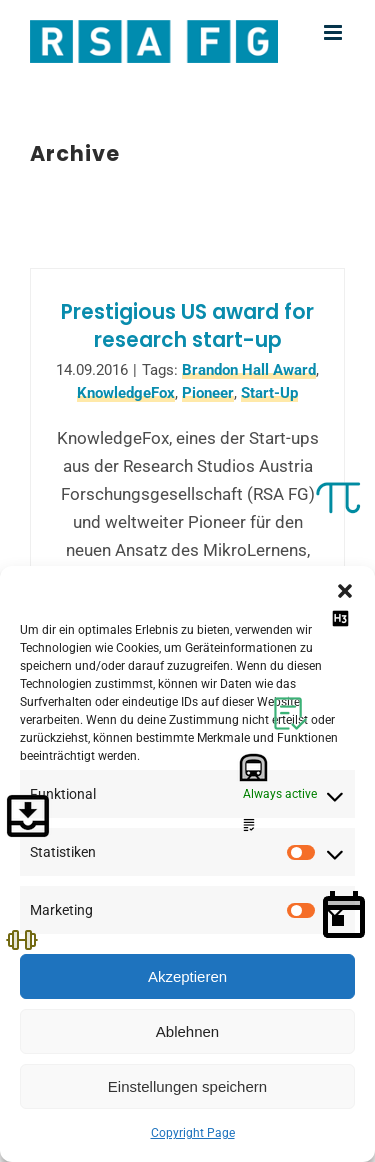  I want to click on view subway or metro transit options, so click(253, 767).